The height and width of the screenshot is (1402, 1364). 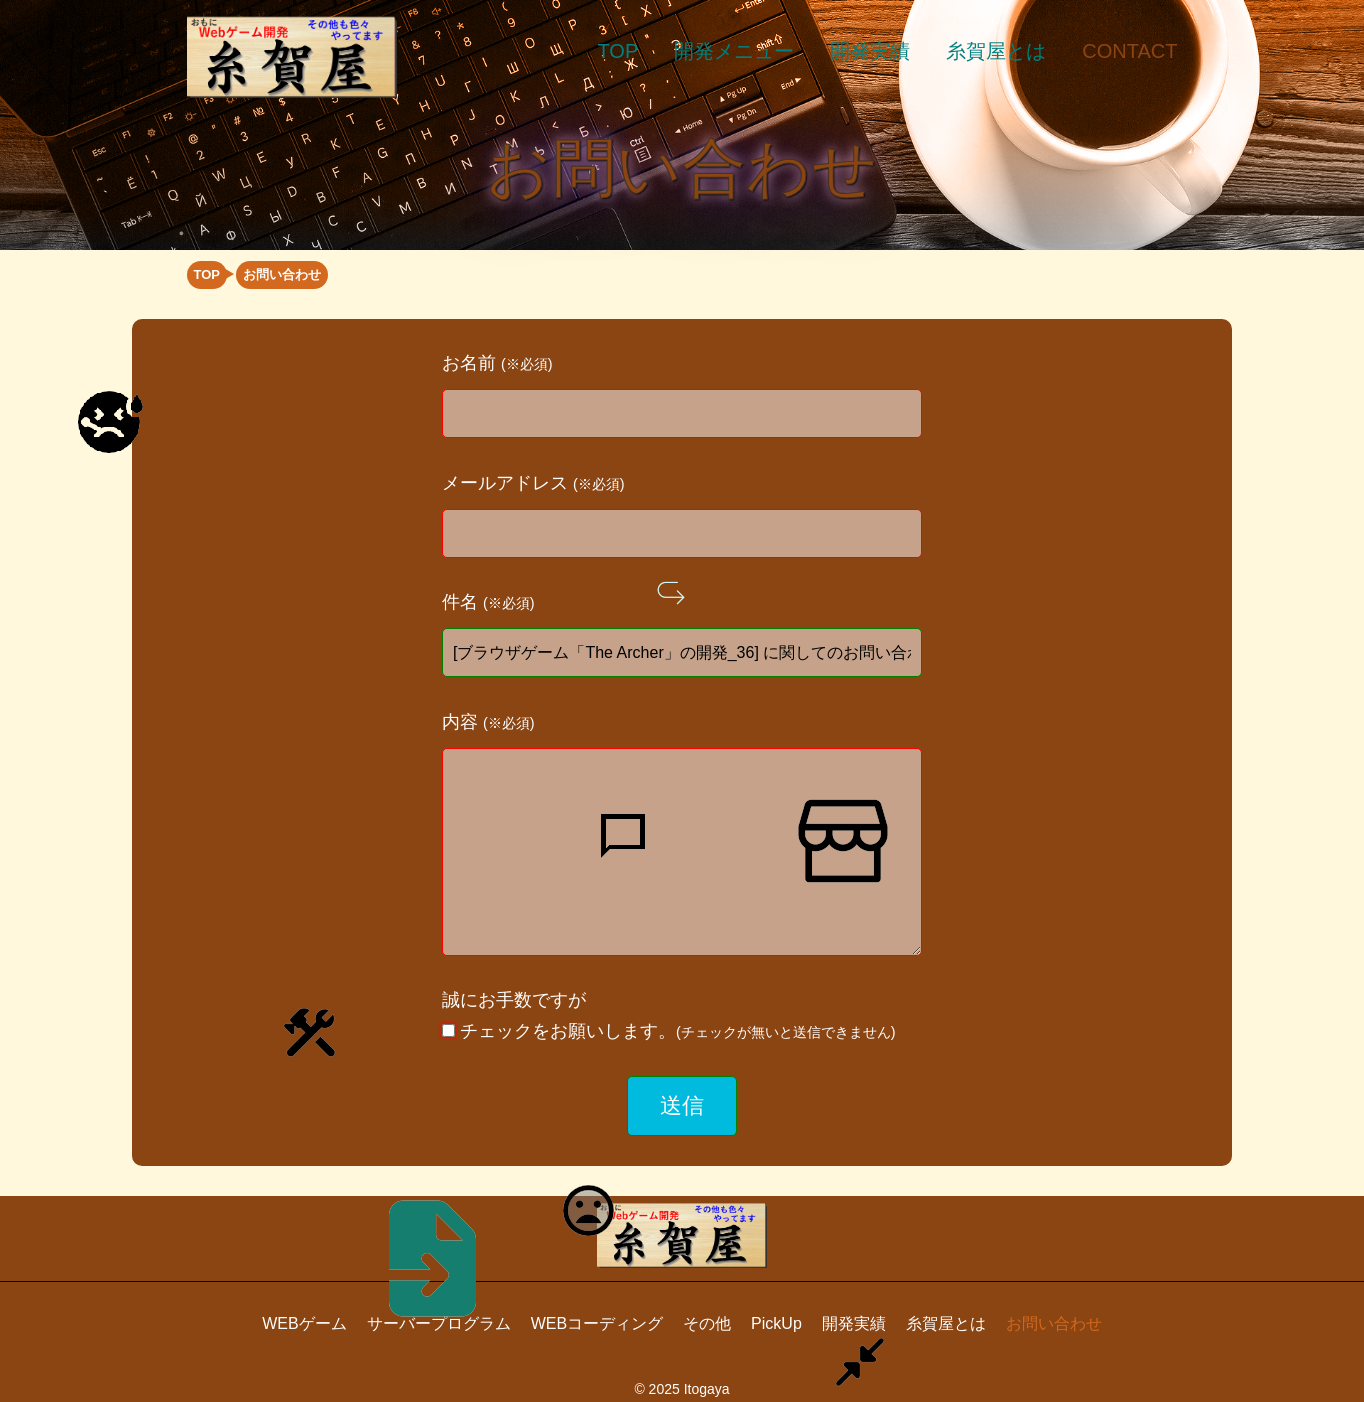 I want to click on import file or document, so click(x=432, y=1258).